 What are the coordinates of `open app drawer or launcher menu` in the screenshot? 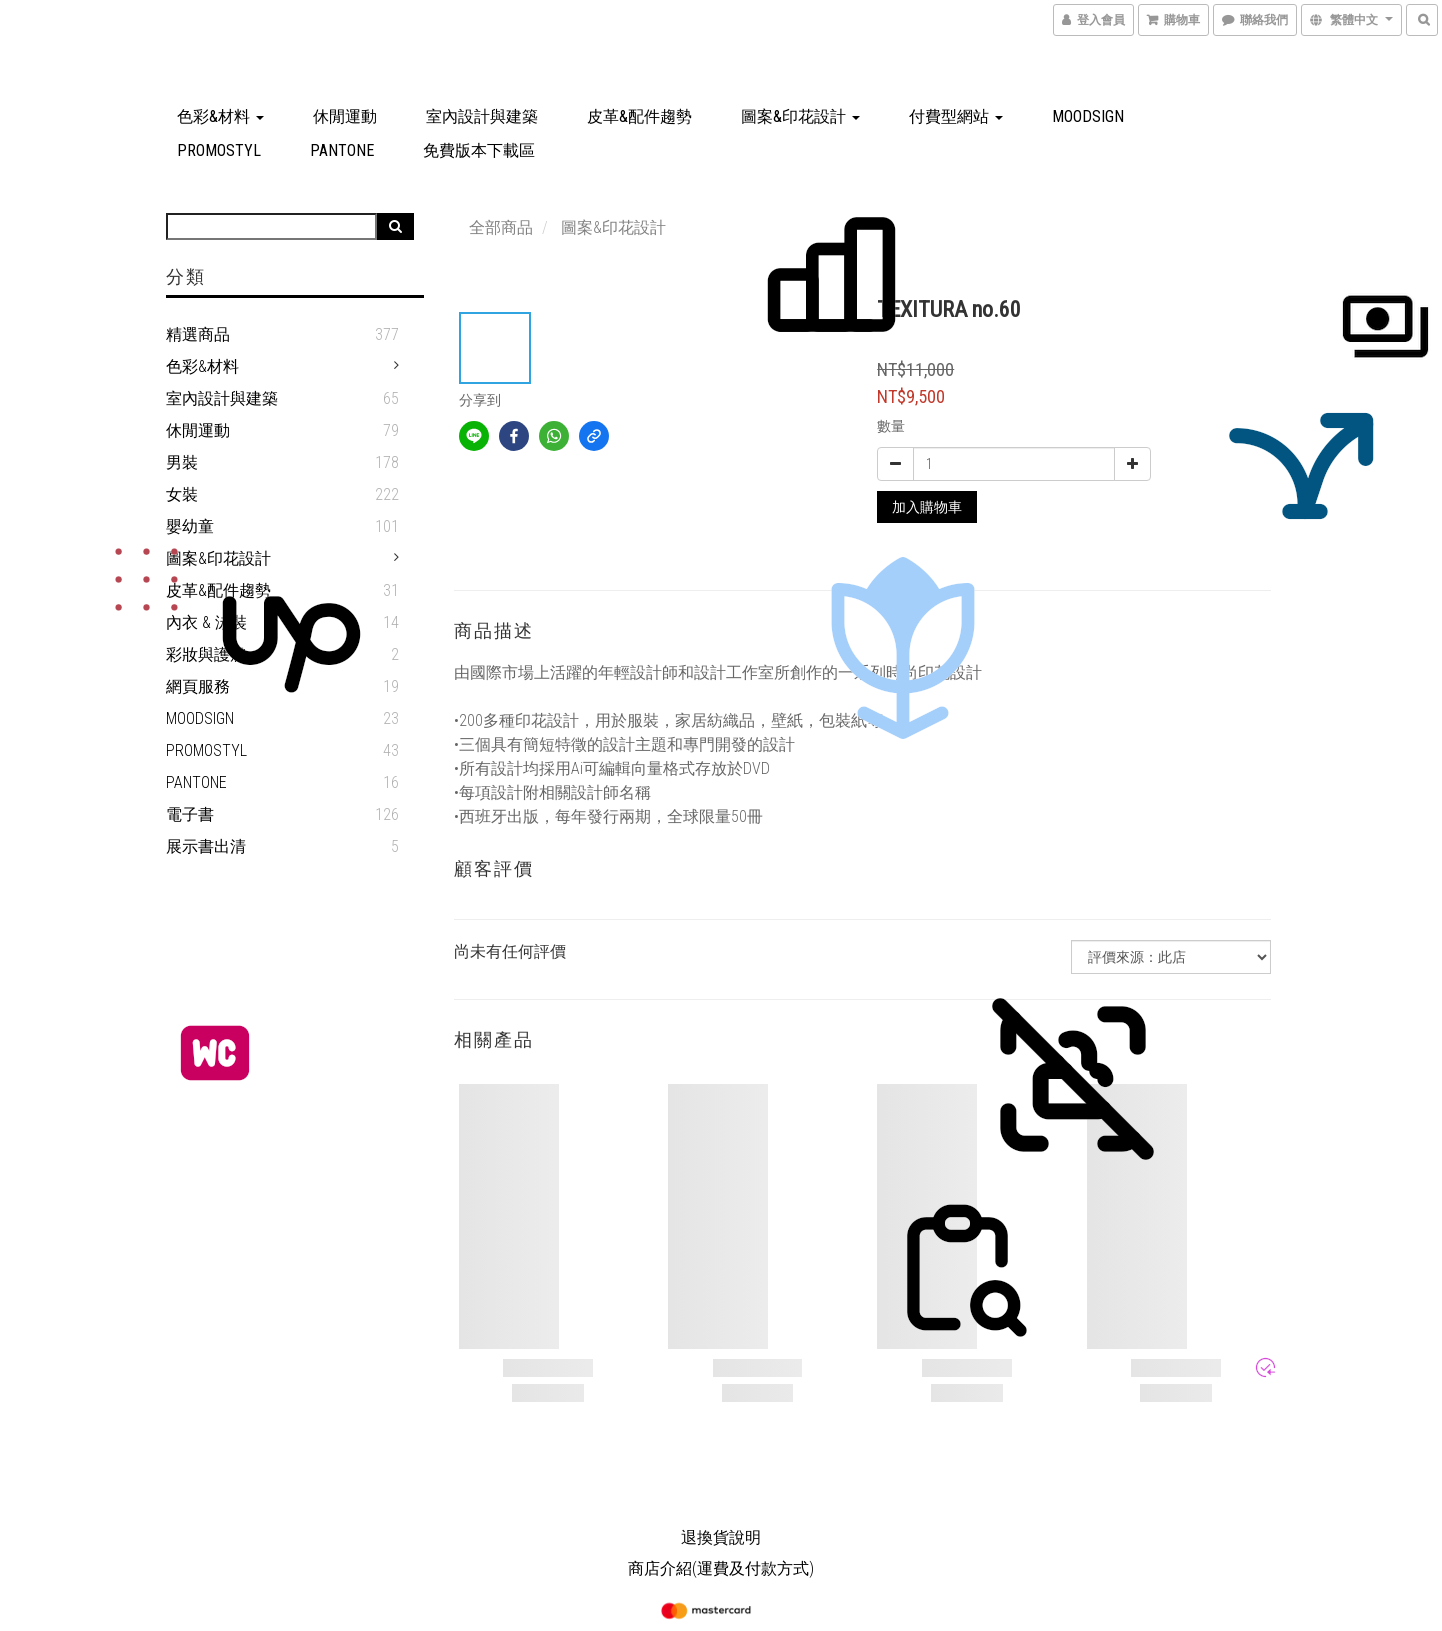 It's located at (146, 579).